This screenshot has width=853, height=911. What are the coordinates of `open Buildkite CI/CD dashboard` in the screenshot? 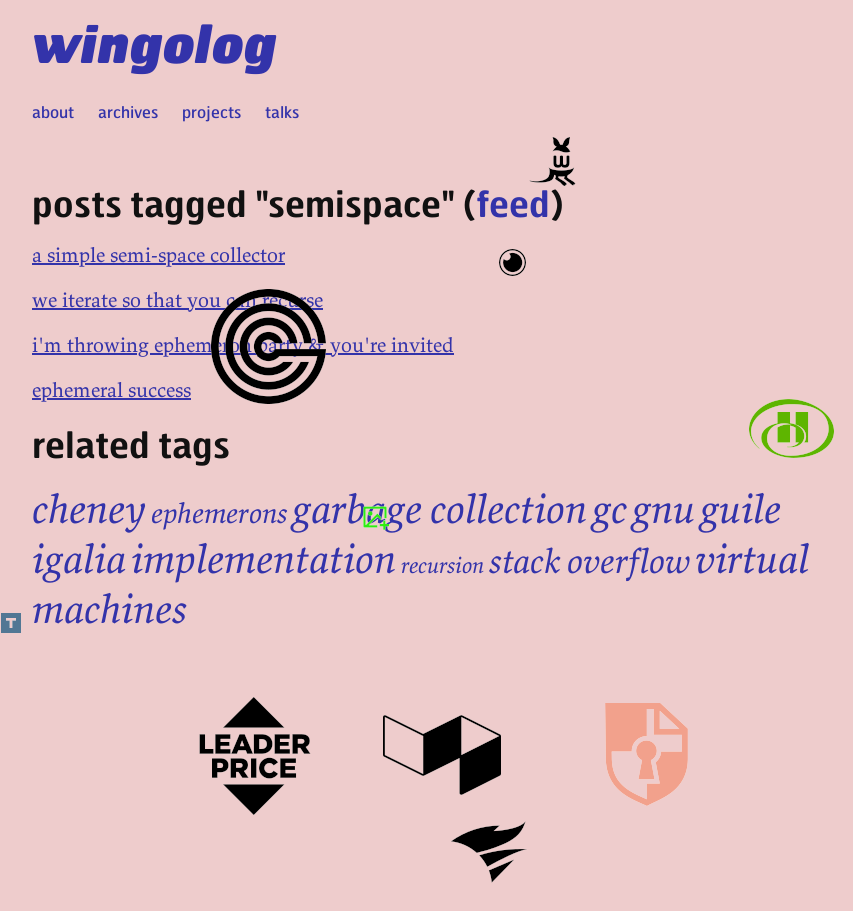 It's located at (442, 755).